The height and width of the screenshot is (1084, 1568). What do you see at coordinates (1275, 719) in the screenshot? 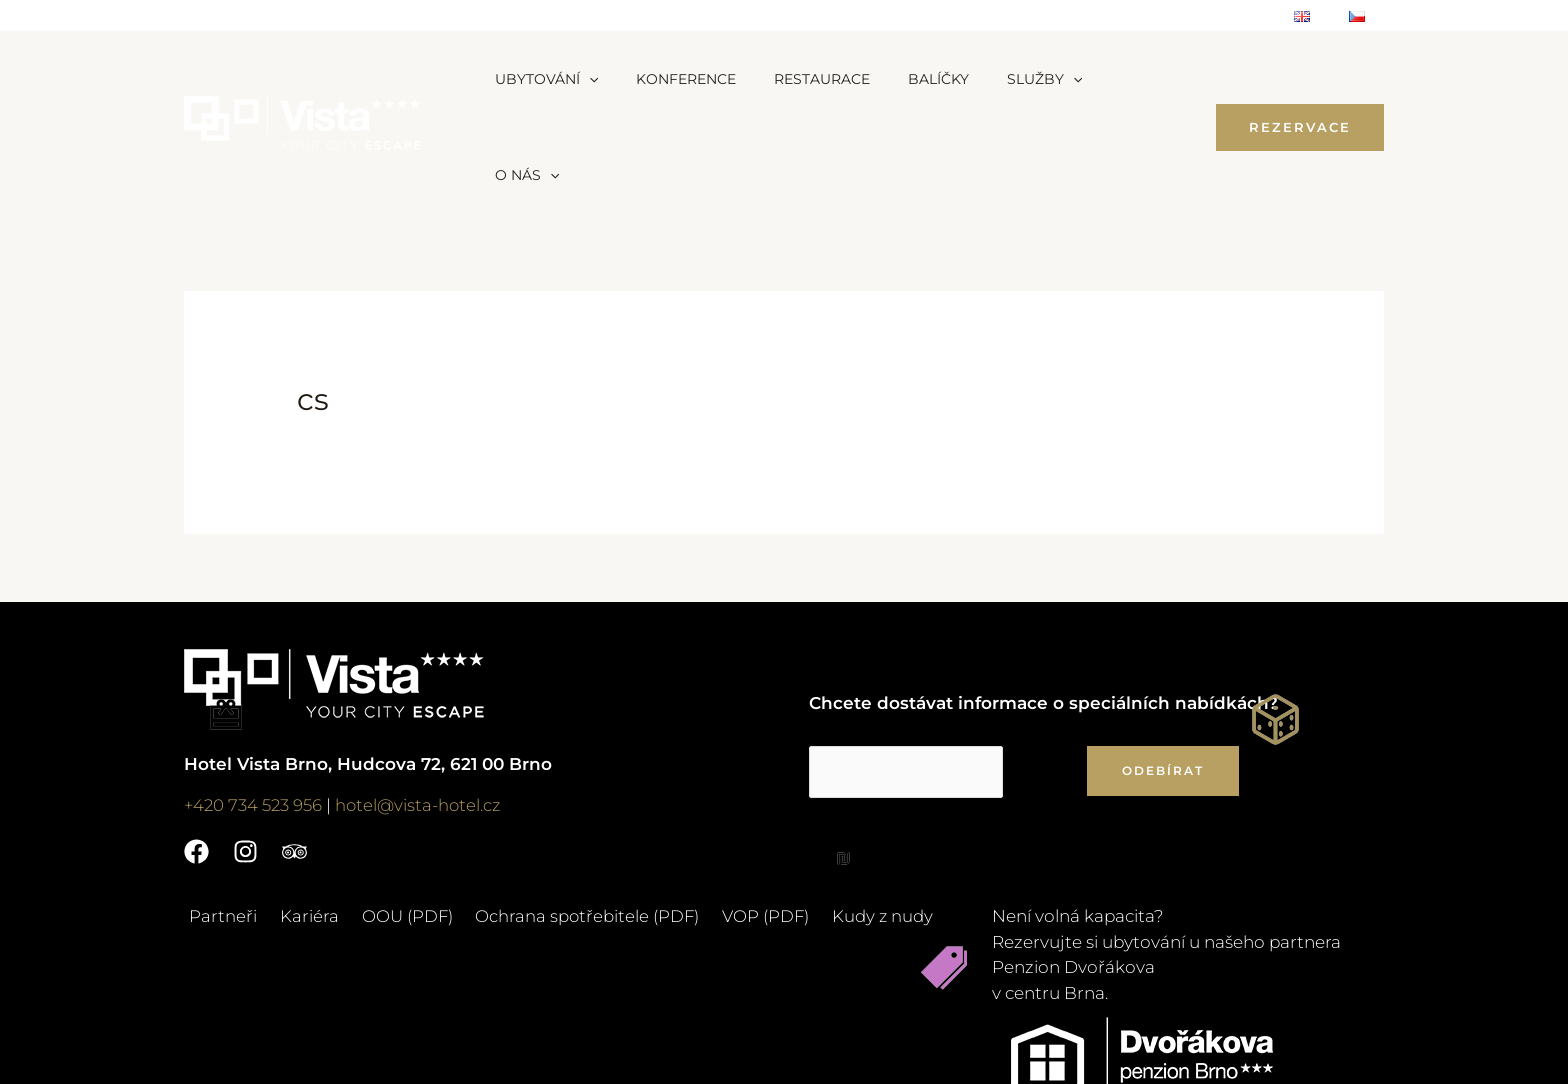
I see `randomize or shuffle content` at bounding box center [1275, 719].